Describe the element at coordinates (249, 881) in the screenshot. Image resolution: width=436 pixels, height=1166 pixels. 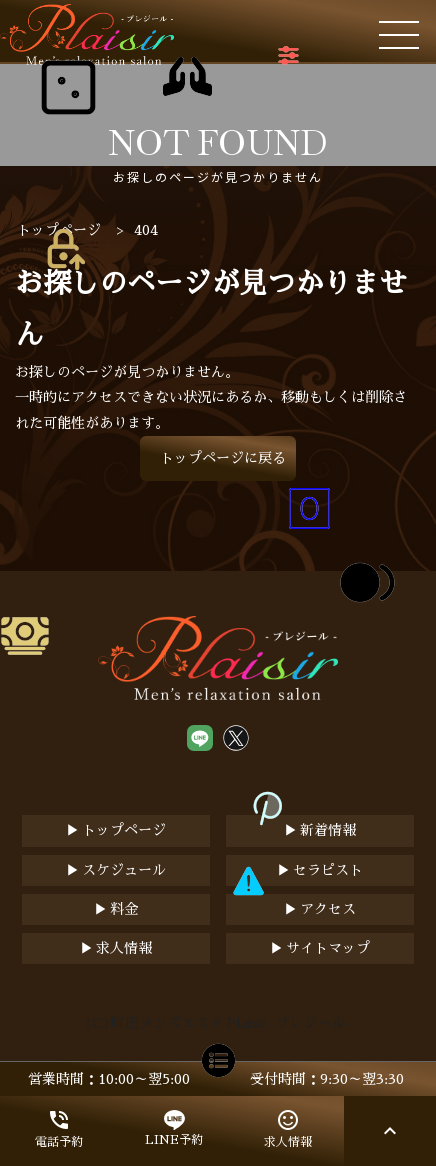
I see `indicates a warning or caution state` at that location.